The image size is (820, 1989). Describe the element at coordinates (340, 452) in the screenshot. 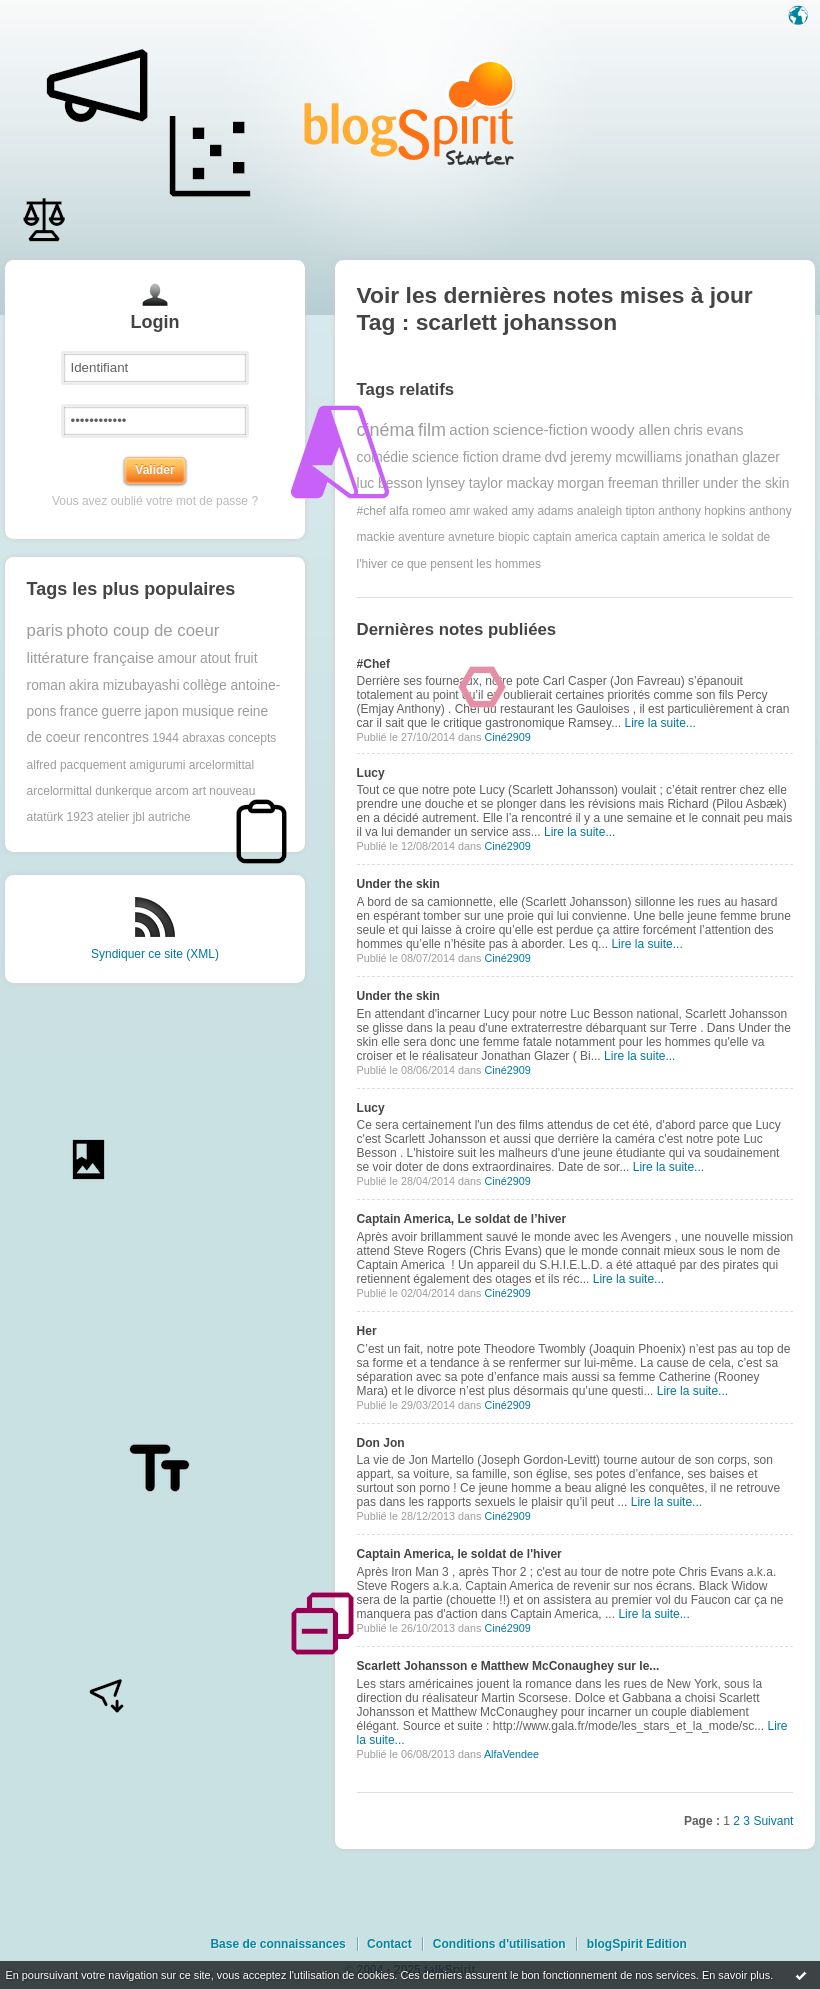

I see `connect to Microsoft Azure cloud services` at that location.